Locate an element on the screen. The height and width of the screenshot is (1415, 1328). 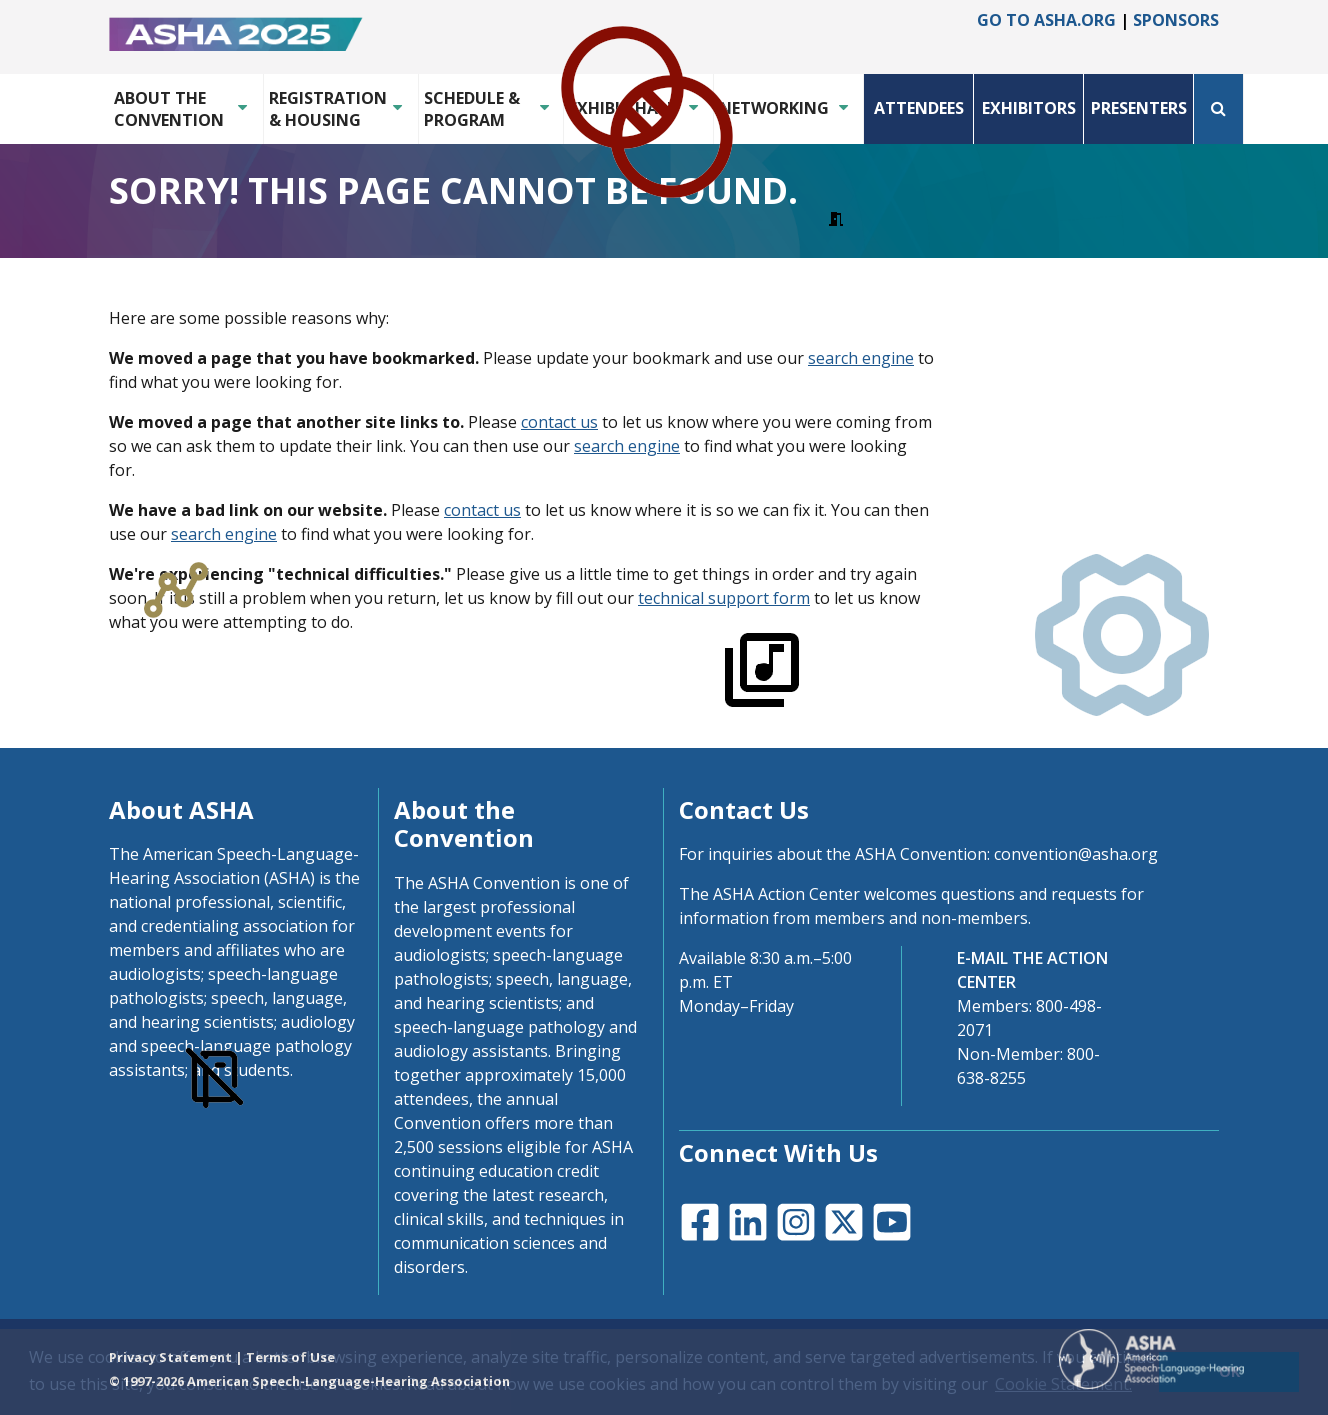
apply intersection operation to selected shapes is located at coordinates (647, 112).